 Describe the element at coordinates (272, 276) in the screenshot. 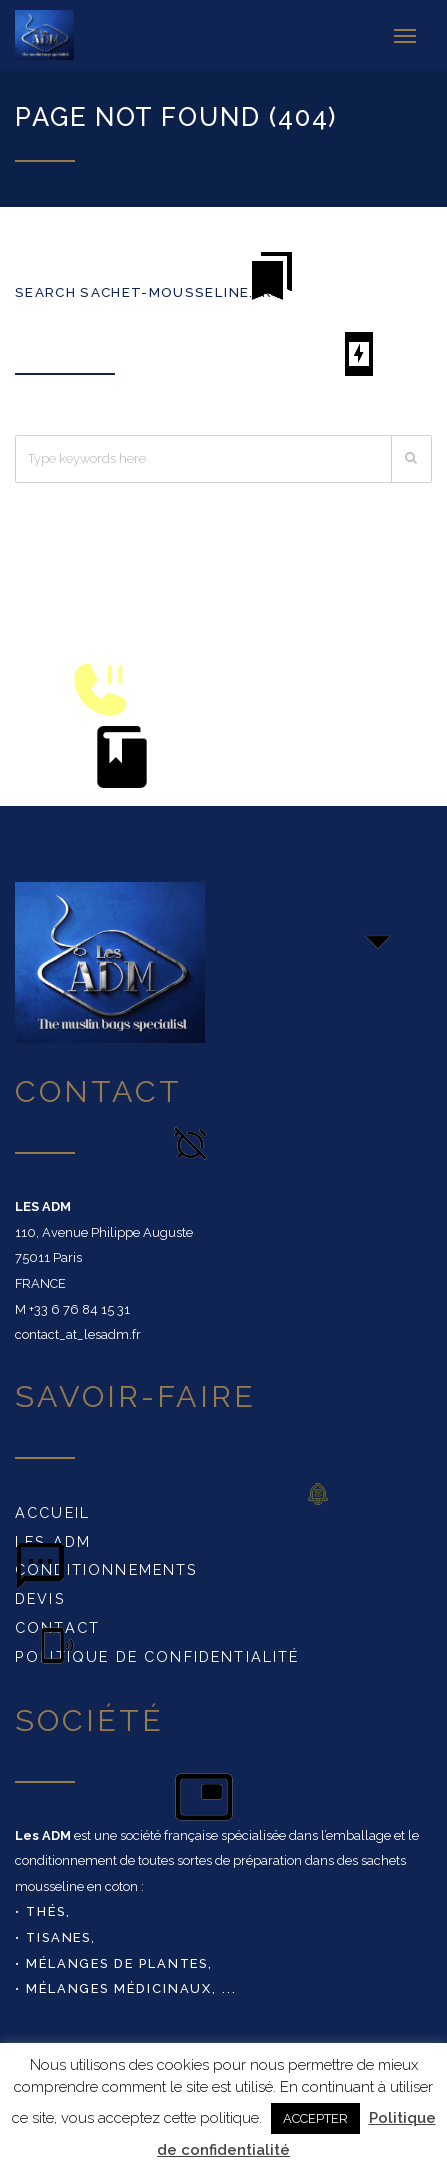

I see `view your saved bookmarks` at that location.